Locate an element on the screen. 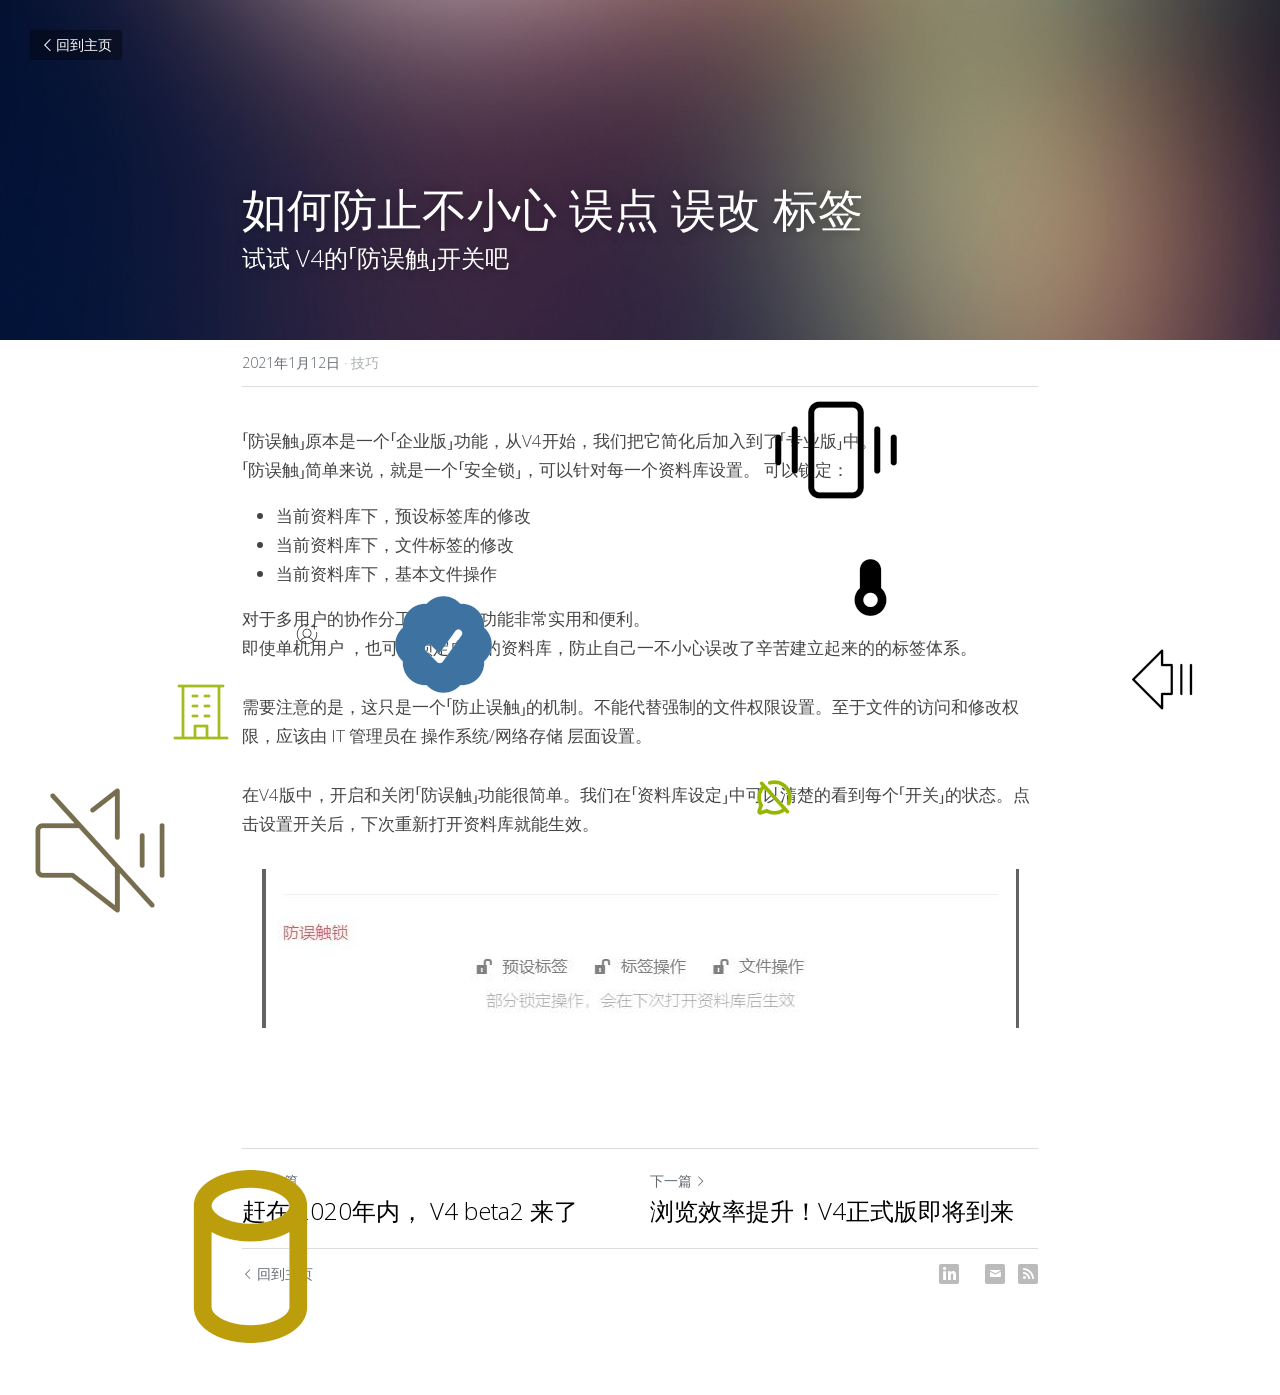 Image resolution: width=1280 pixels, height=1395 pixels. view company or business profile is located at coordinates (201, 712).